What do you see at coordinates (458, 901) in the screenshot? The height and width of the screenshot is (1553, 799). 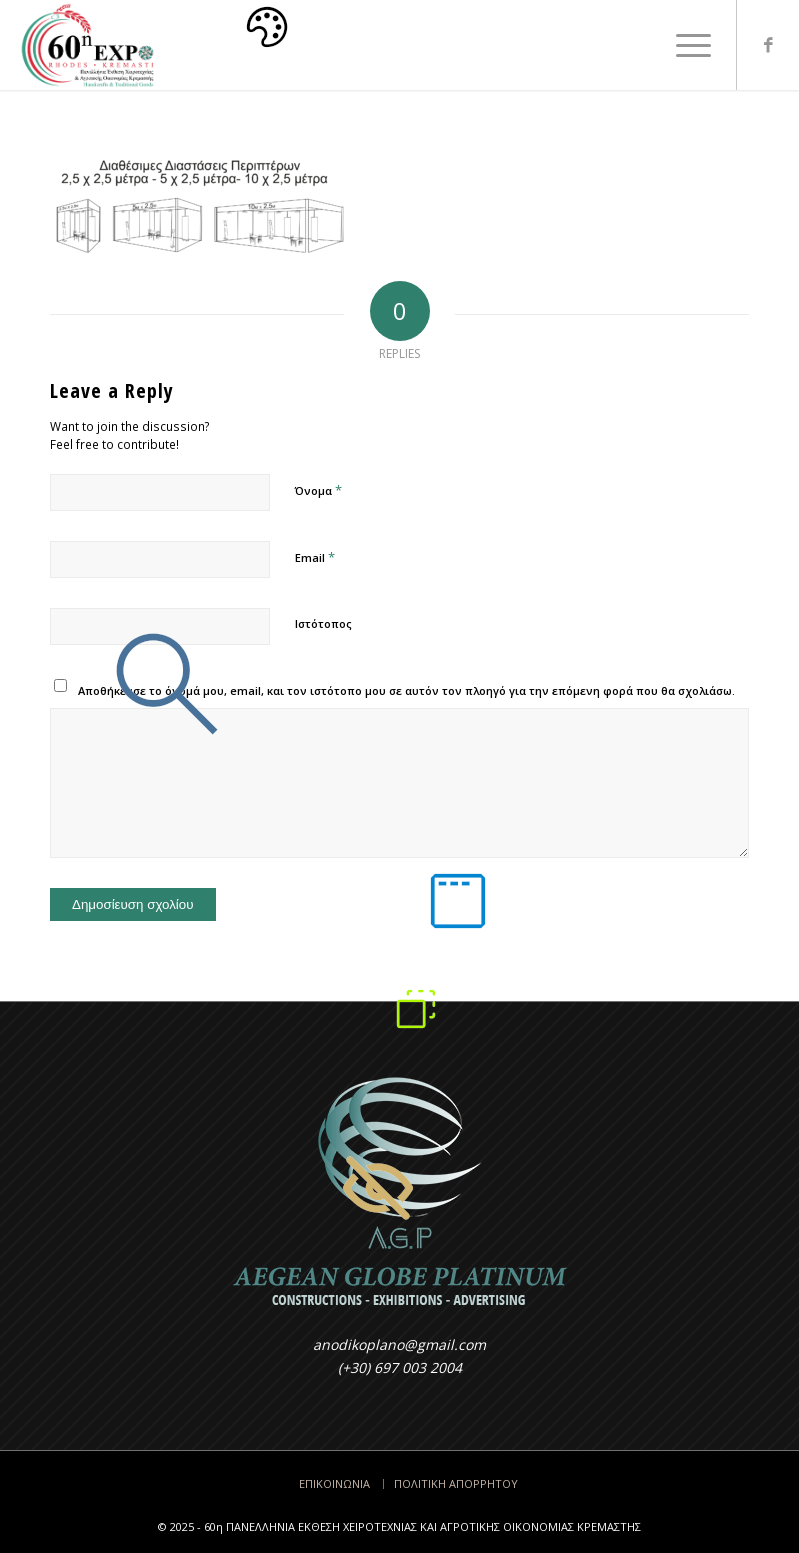 I see `toggle the menubar visibility` at bounding box center [458, 901].